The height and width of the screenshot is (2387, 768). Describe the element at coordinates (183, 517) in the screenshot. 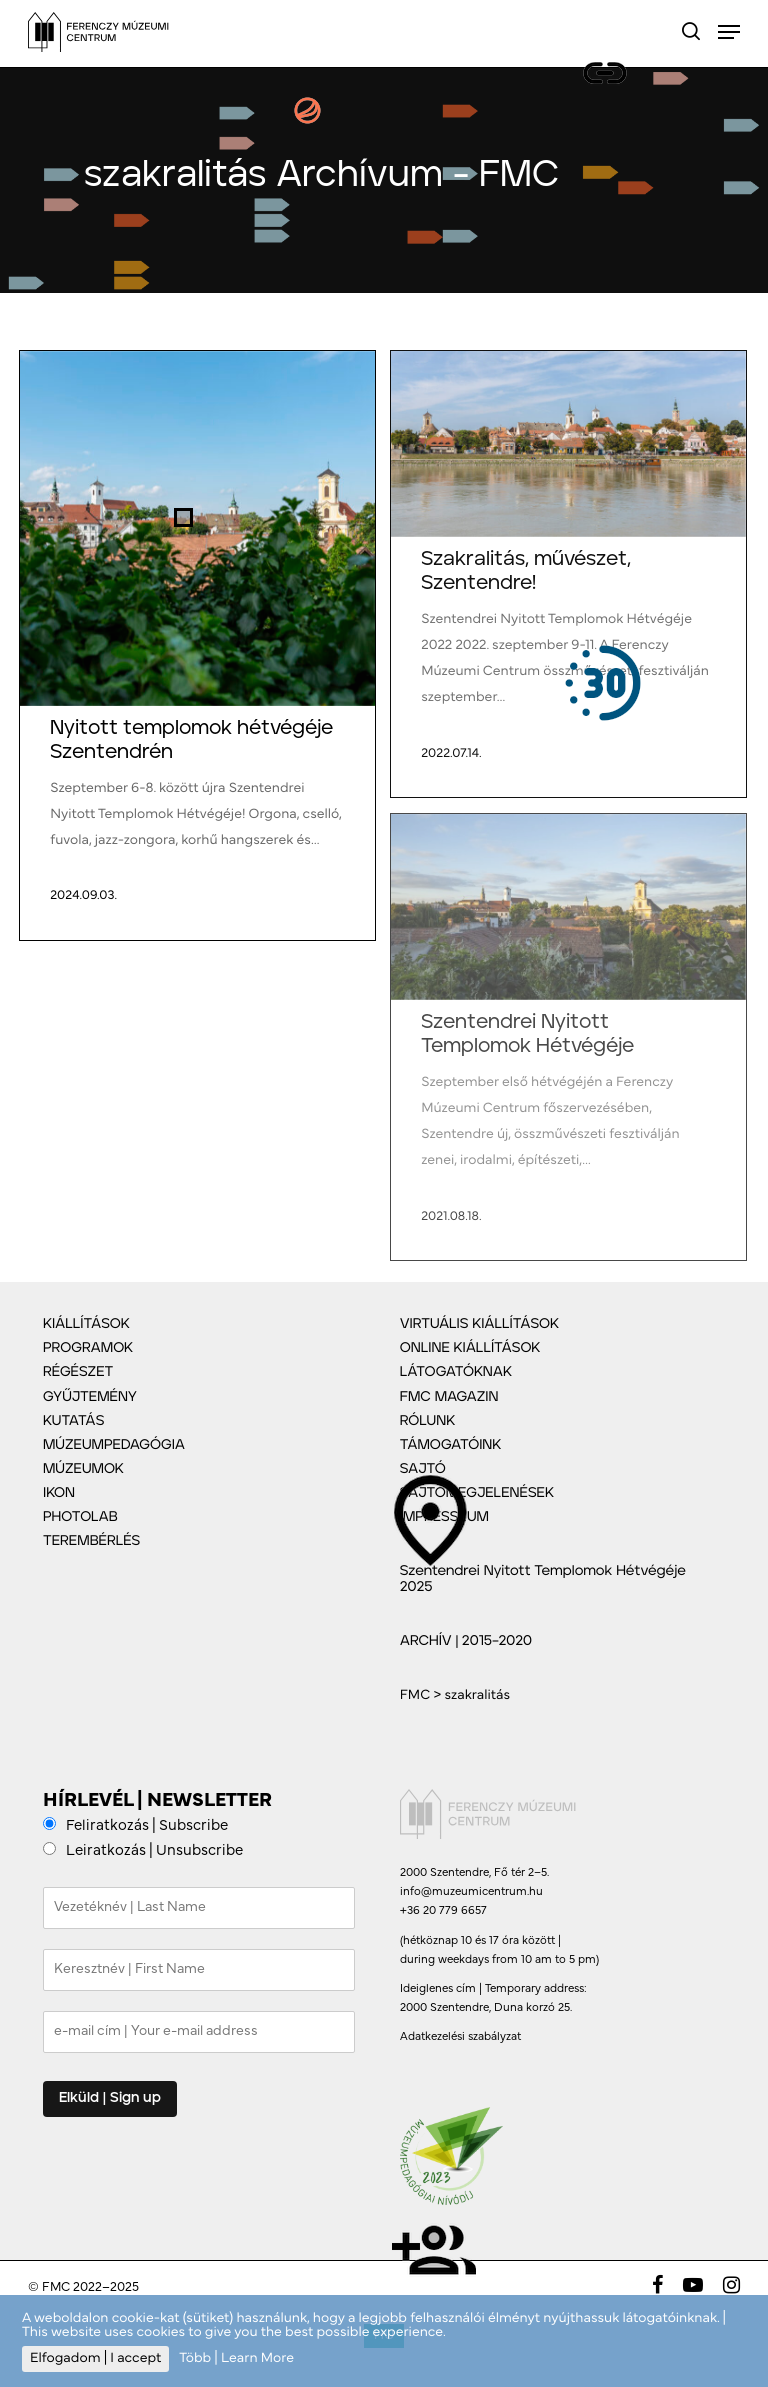

I see `stop media playback` at that location.